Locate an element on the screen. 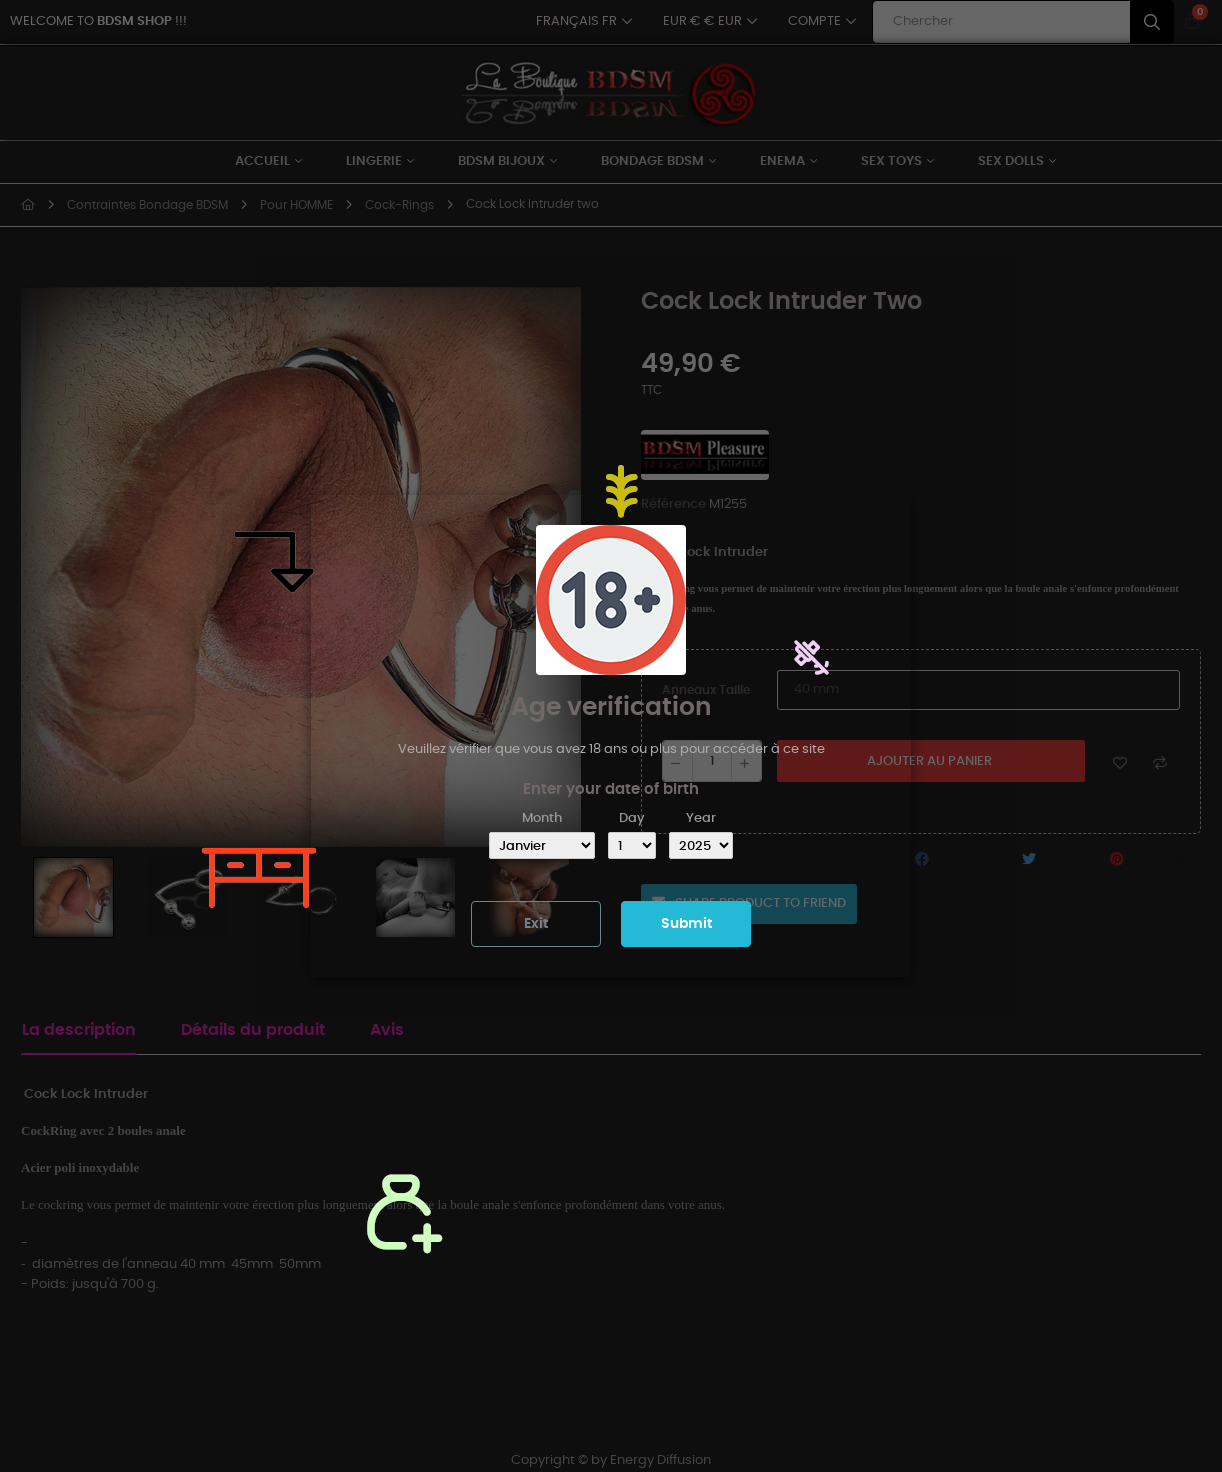 The height and width of the screenshot is (1472, 1222). redirect content to a lower section is located at coordinates (274, 559).